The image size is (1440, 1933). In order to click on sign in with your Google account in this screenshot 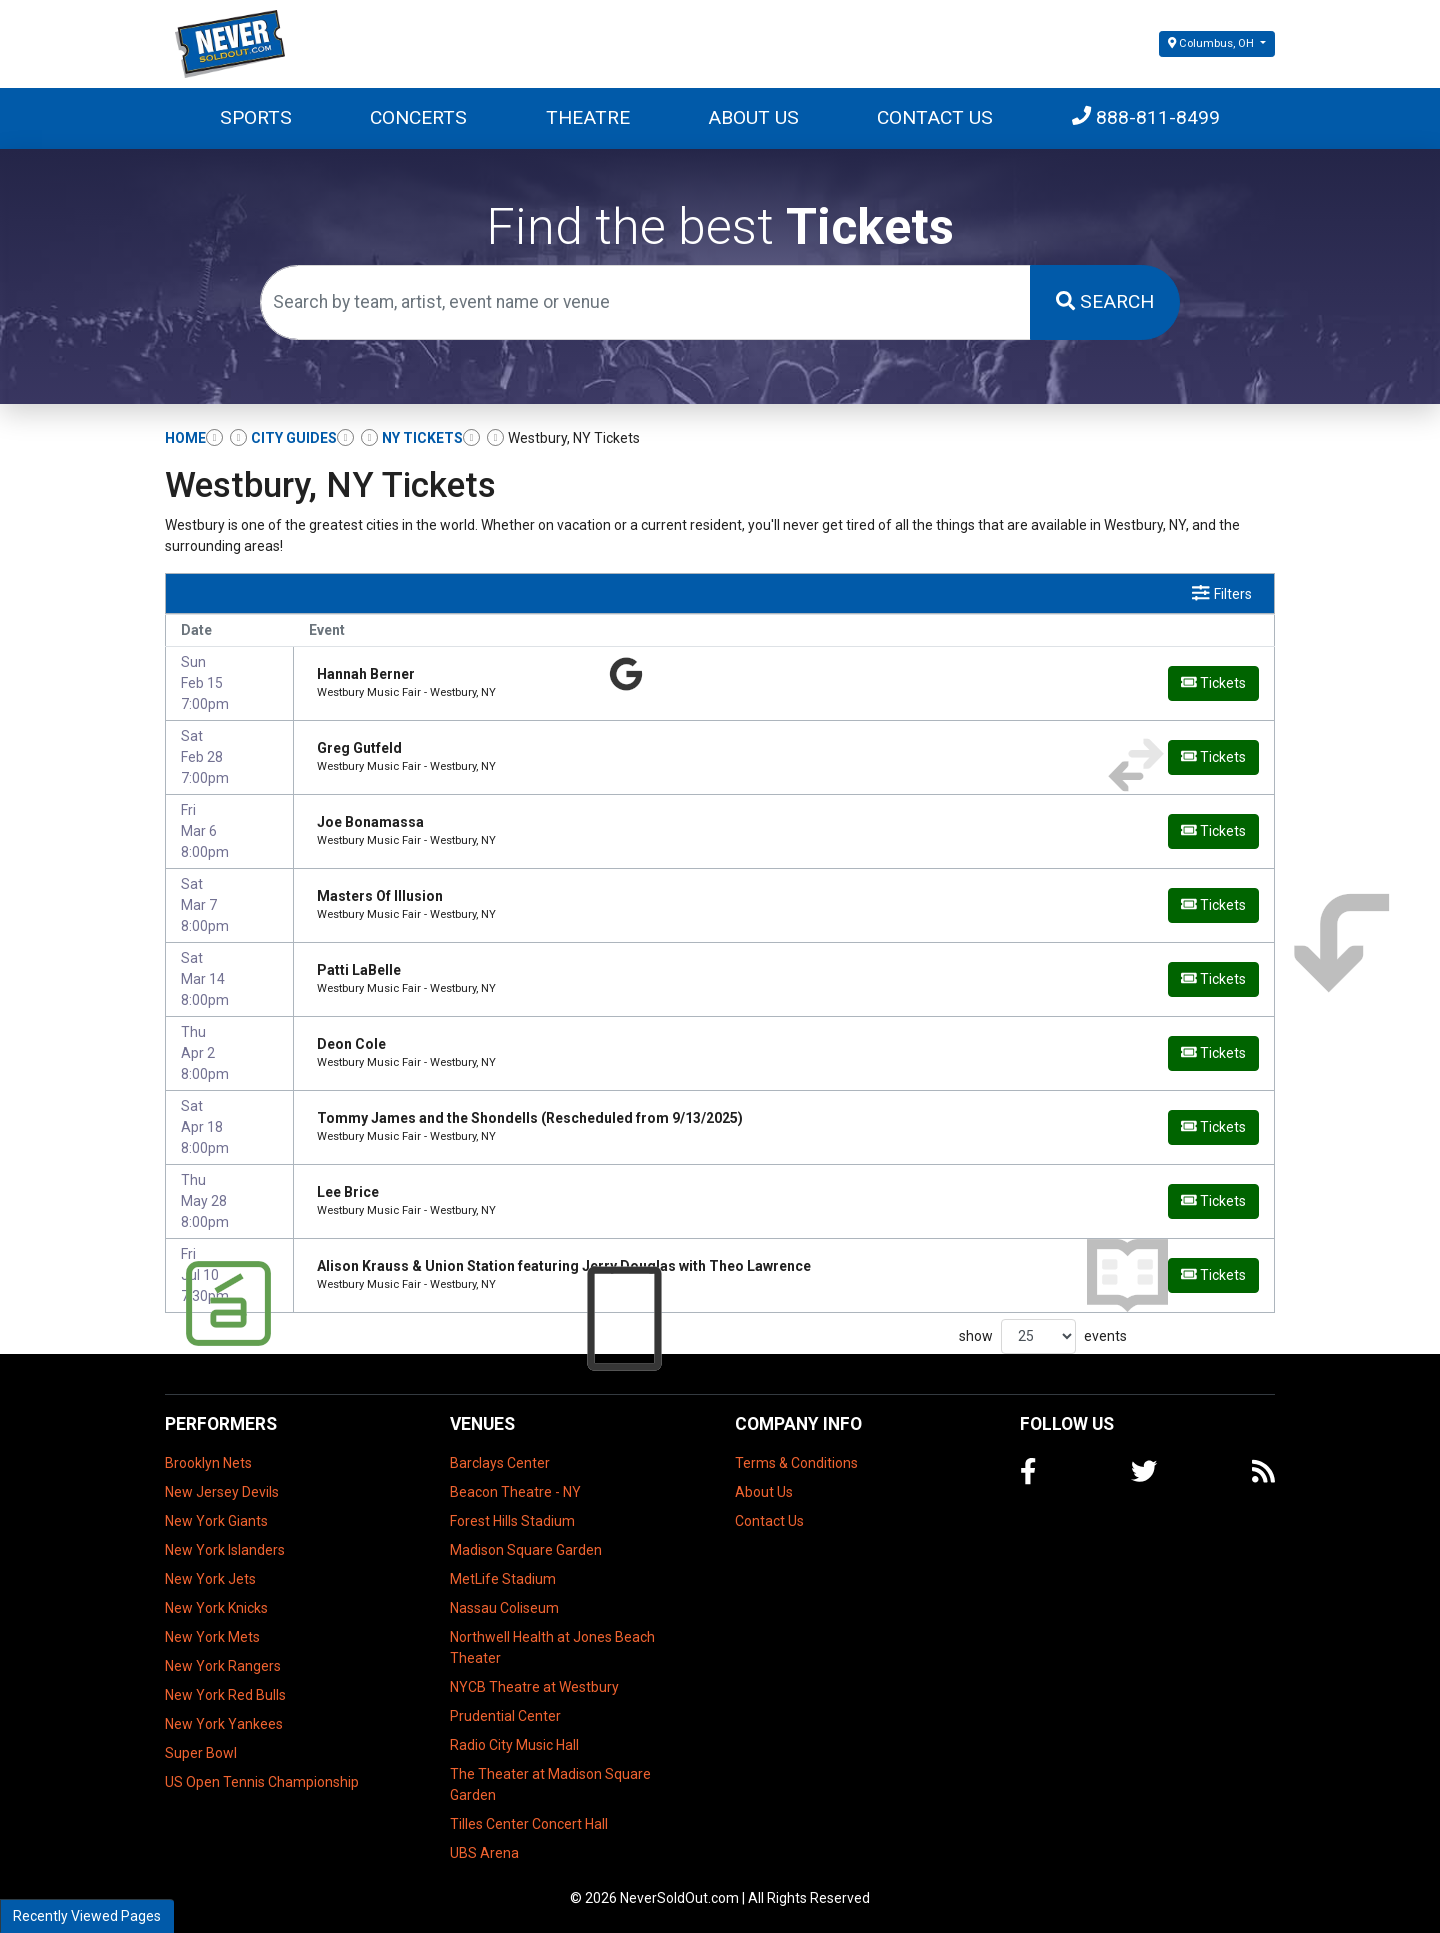, I will do `click(626, 674)`.